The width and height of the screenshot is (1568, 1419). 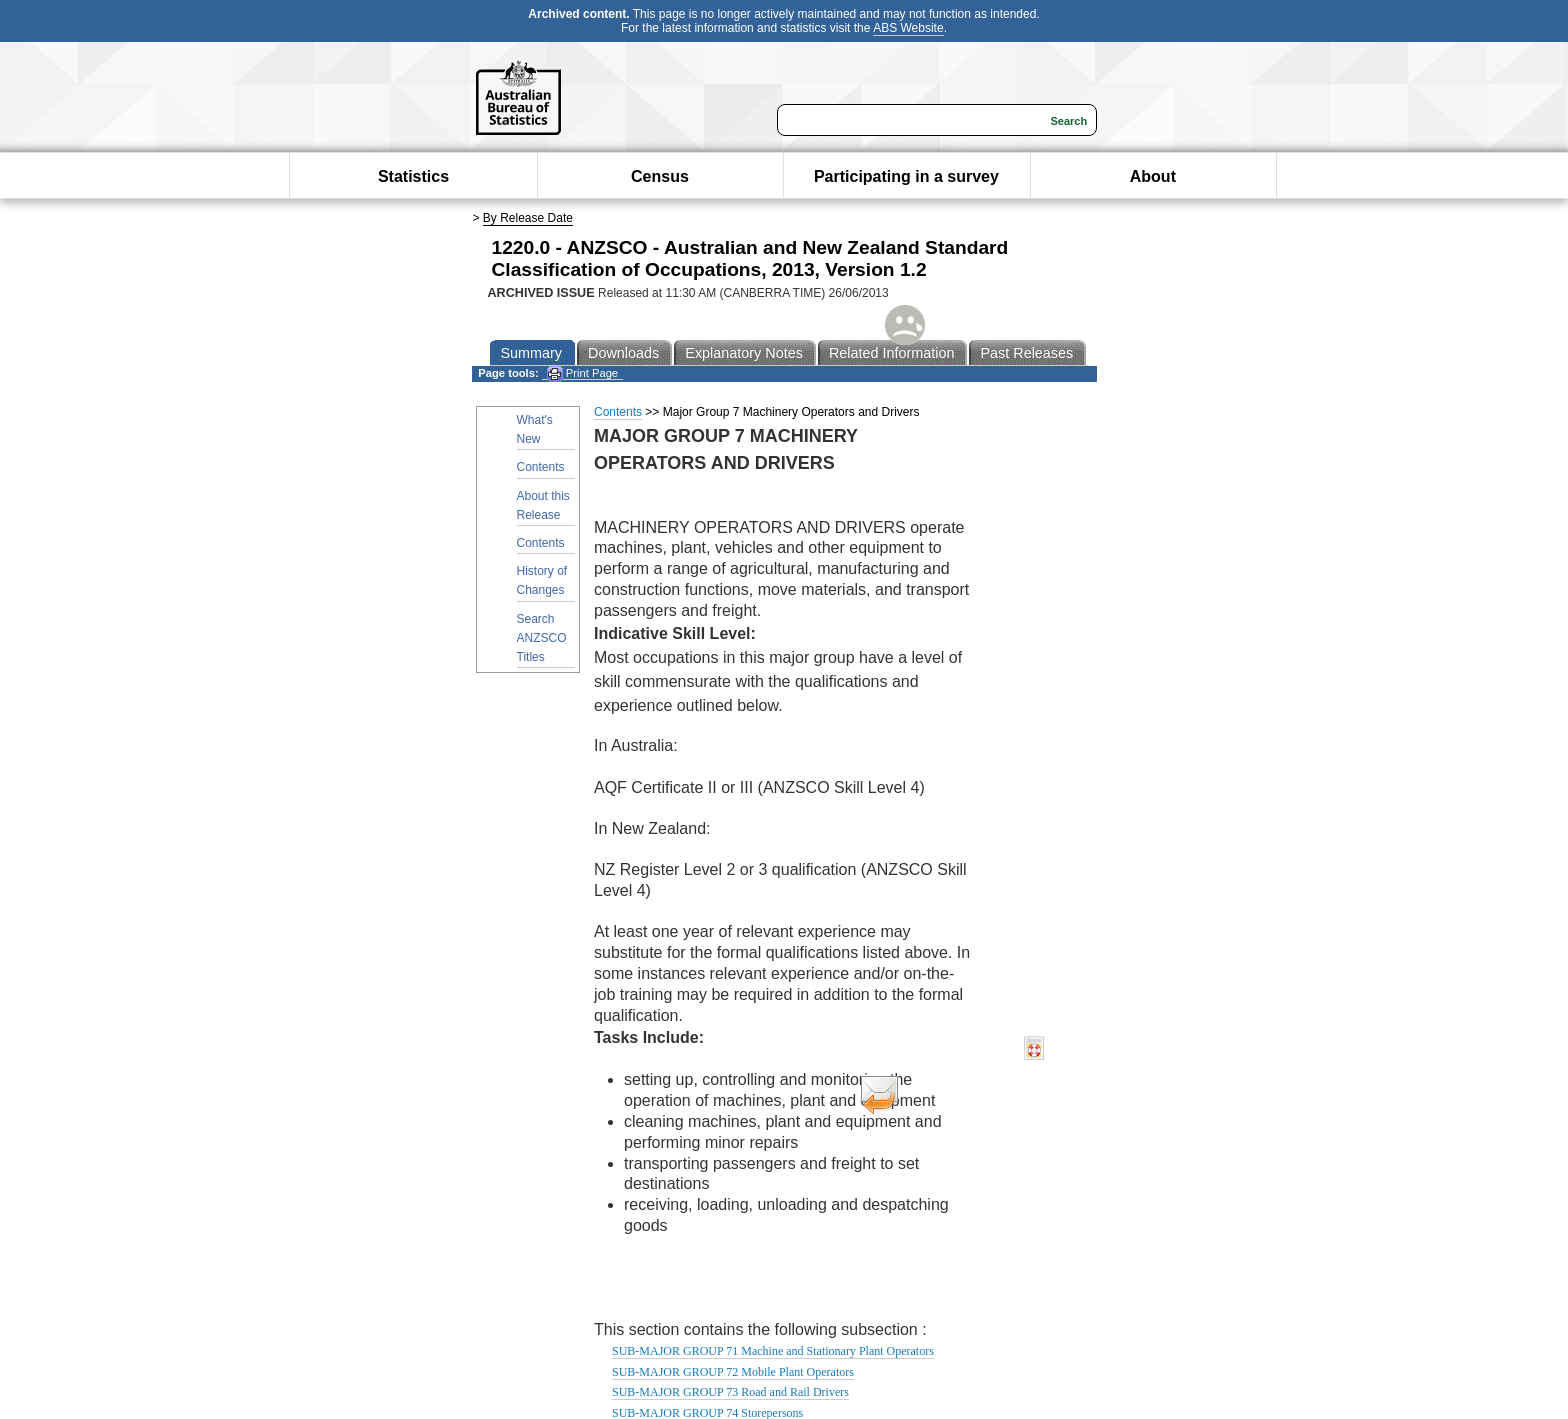 What do you see at coordinates (1034, 1048) in the screenshot?
I see `access help documentation` at bounding box center [1034, 1048].